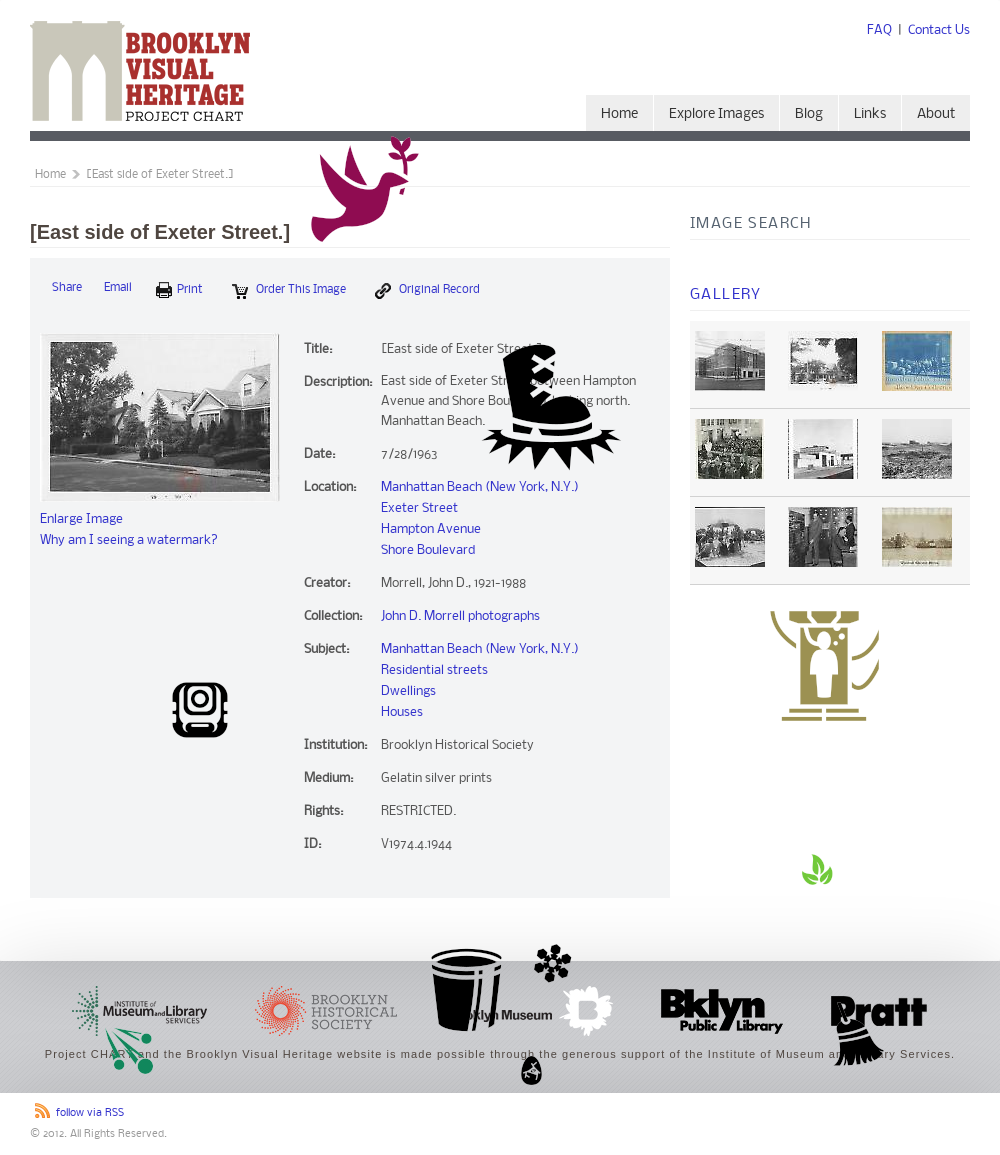 The width and height of the screenshot is (1000, 1155). I want to click on indicates eco-friendly or organic option, so click(817, 869).